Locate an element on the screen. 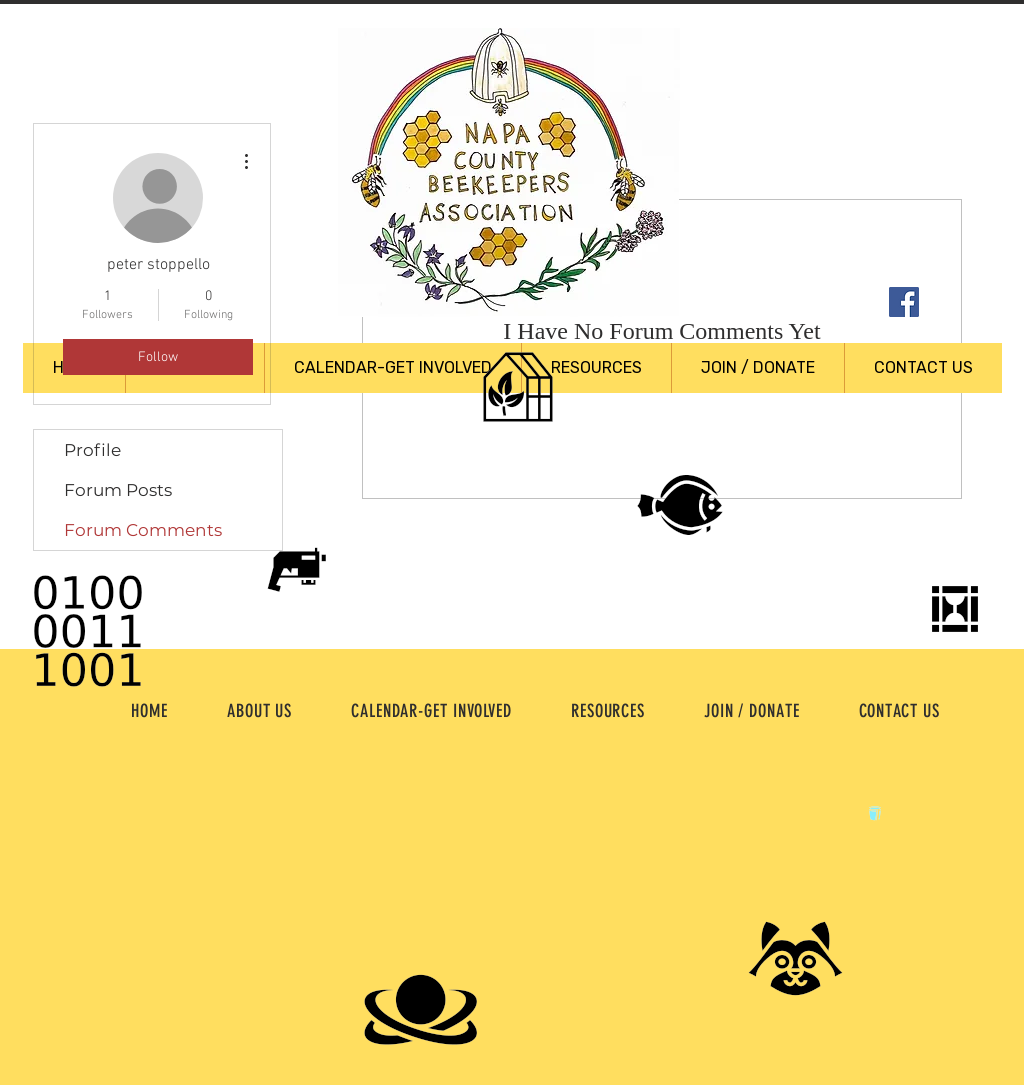  select flatfish in a fishing or aquarium game is located at coordinates (680, 505).